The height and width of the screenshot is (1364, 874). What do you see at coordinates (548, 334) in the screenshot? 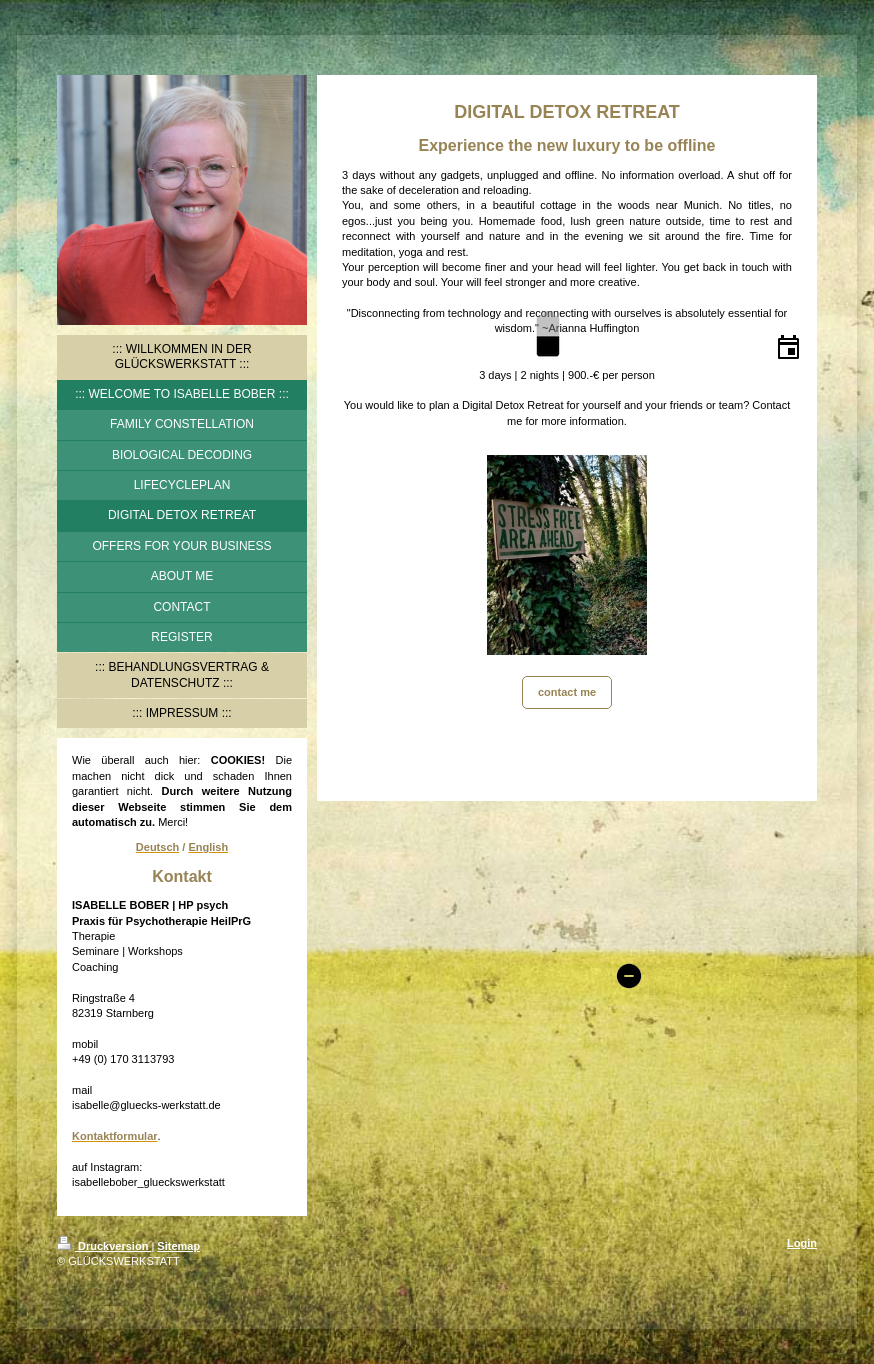
I see `indicates battery is at 50% charge` at bounding box center [548, 334].